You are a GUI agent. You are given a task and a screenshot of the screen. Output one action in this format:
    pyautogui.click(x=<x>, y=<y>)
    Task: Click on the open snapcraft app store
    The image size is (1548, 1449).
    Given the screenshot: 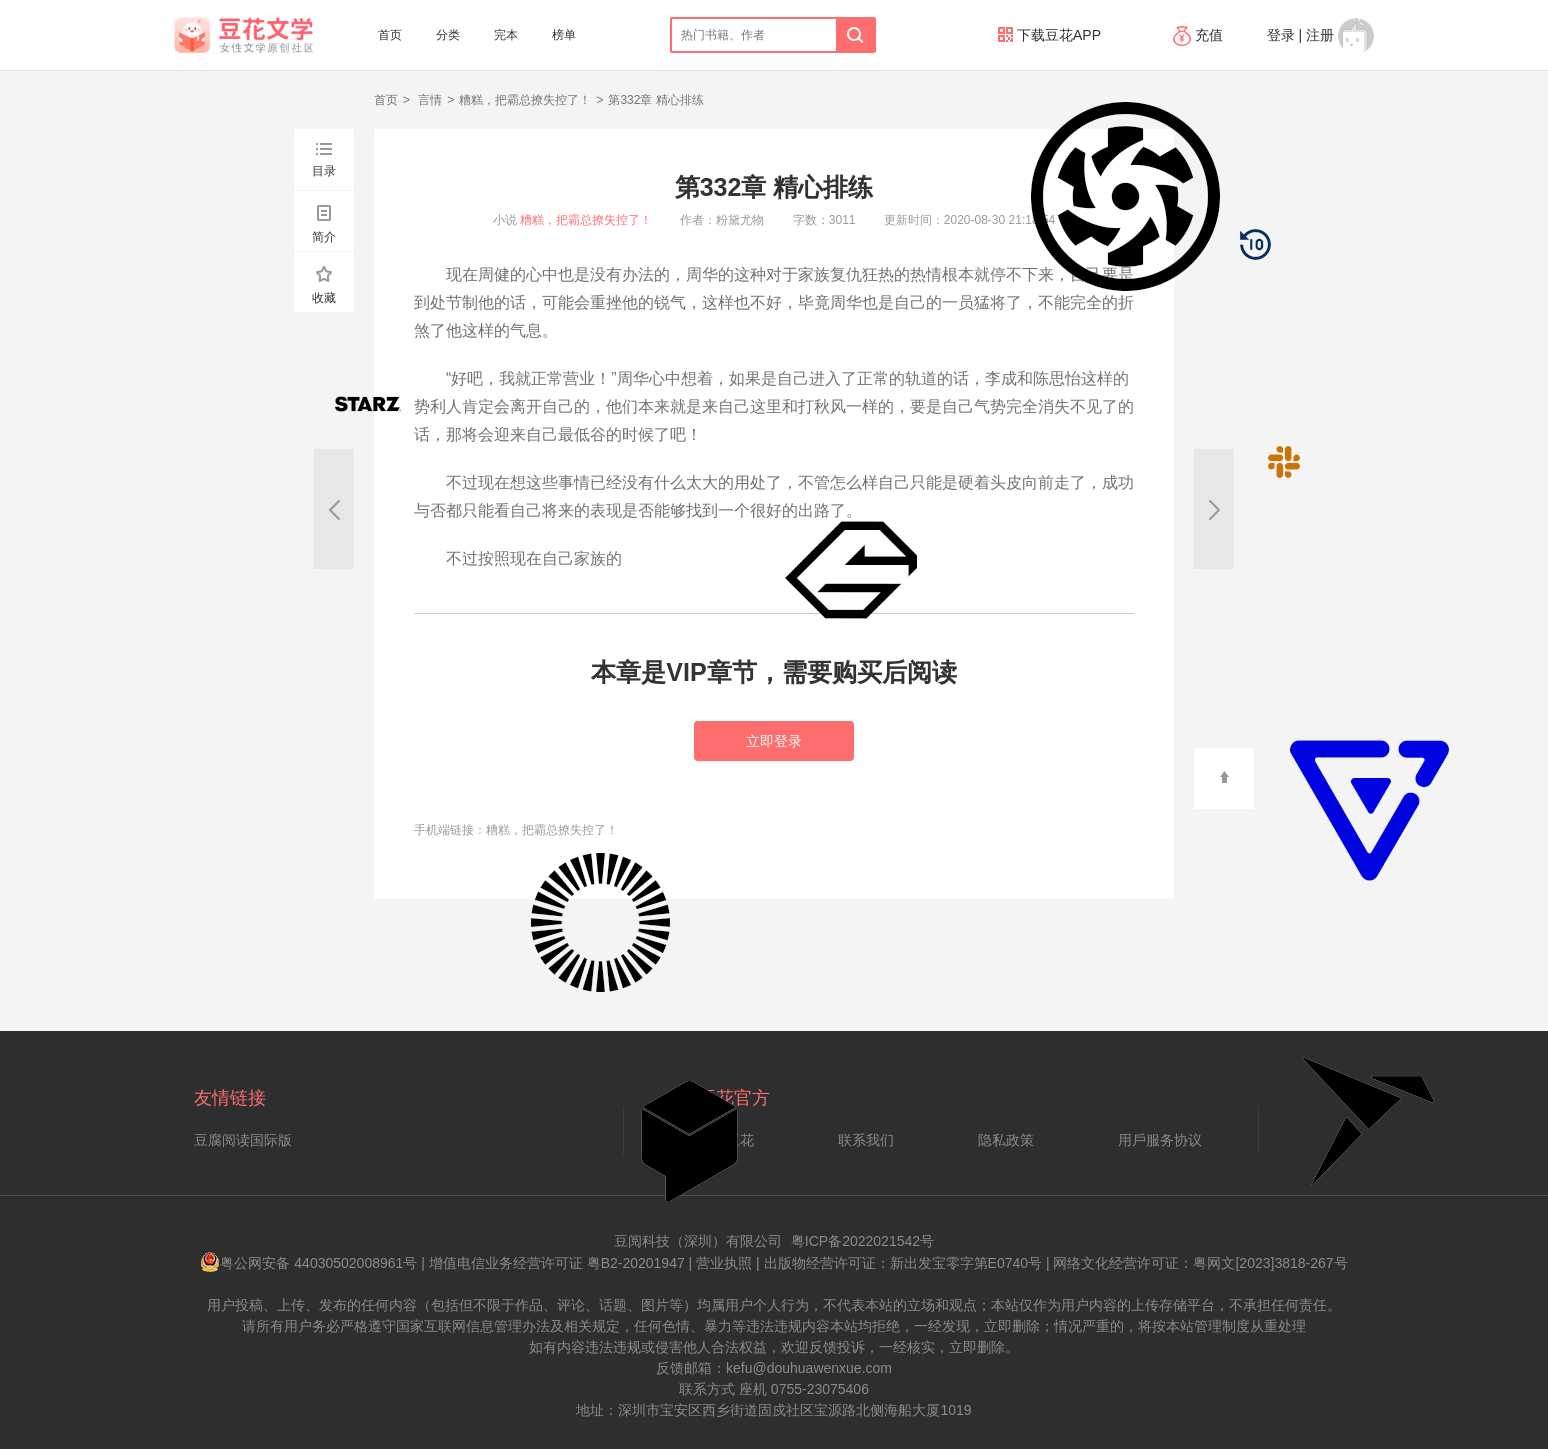 What is the action you would take?
    pyautogui.click(x=1368, y=1121)
    